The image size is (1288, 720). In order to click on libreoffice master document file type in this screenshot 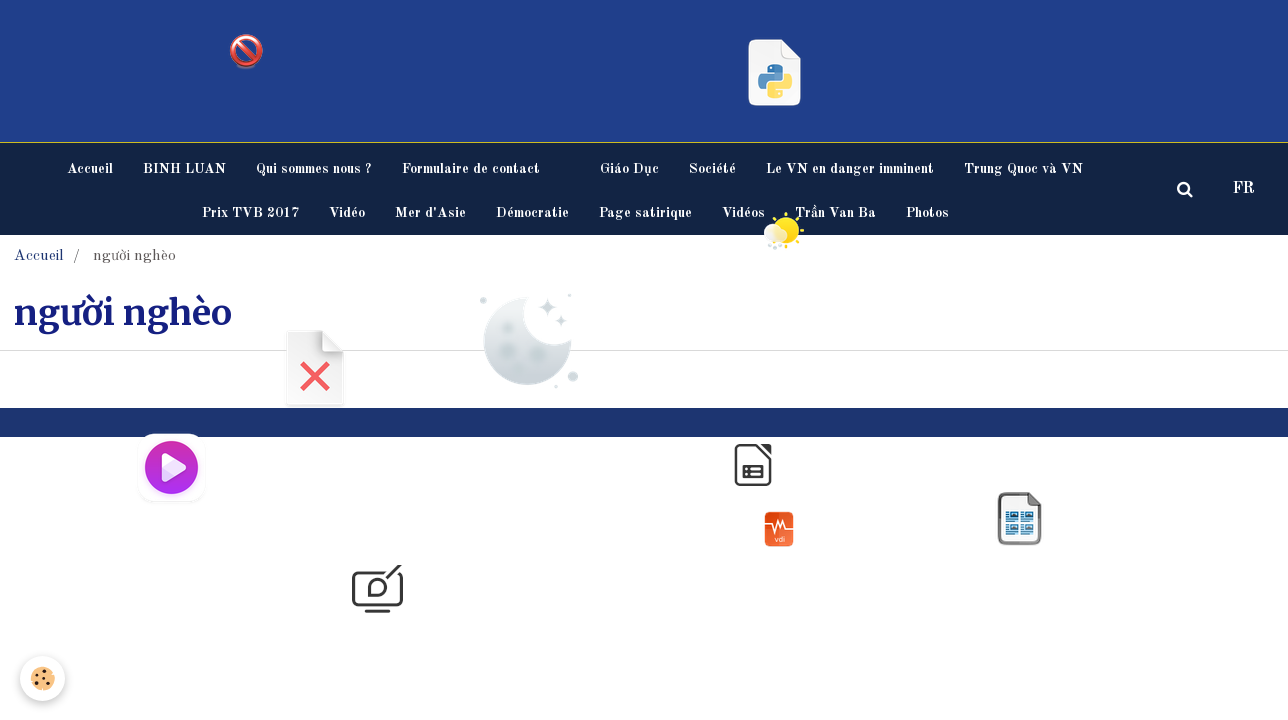, I will do `click(1019, 518)`.